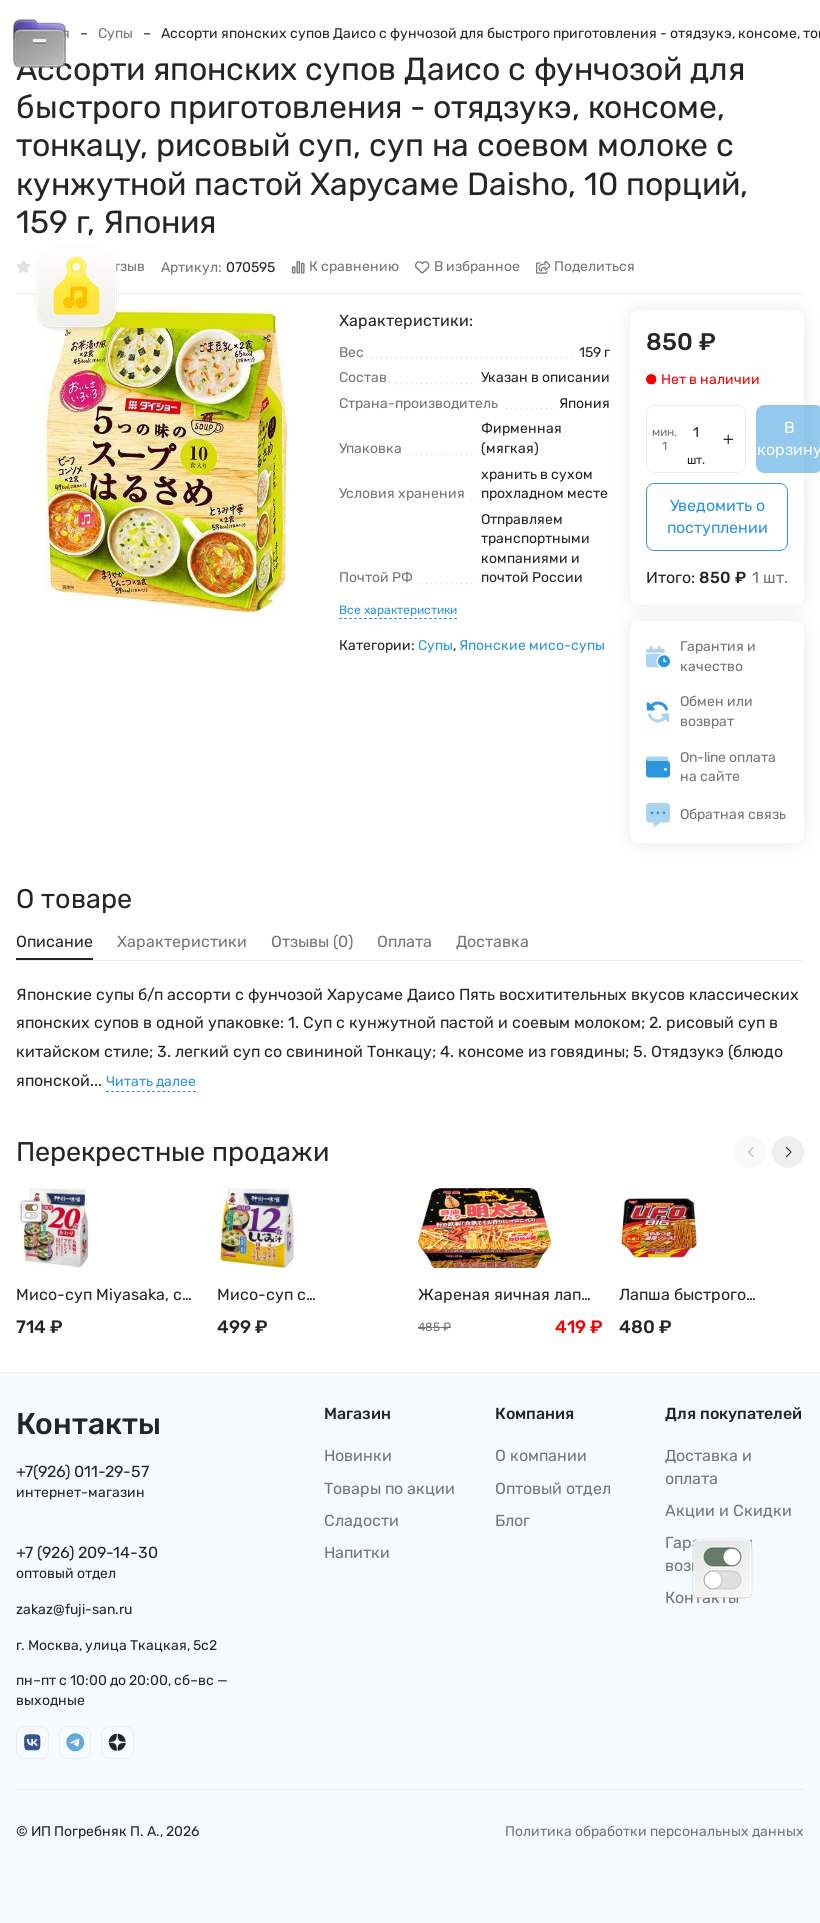  I want to click on open the music app, so click(86, 519).